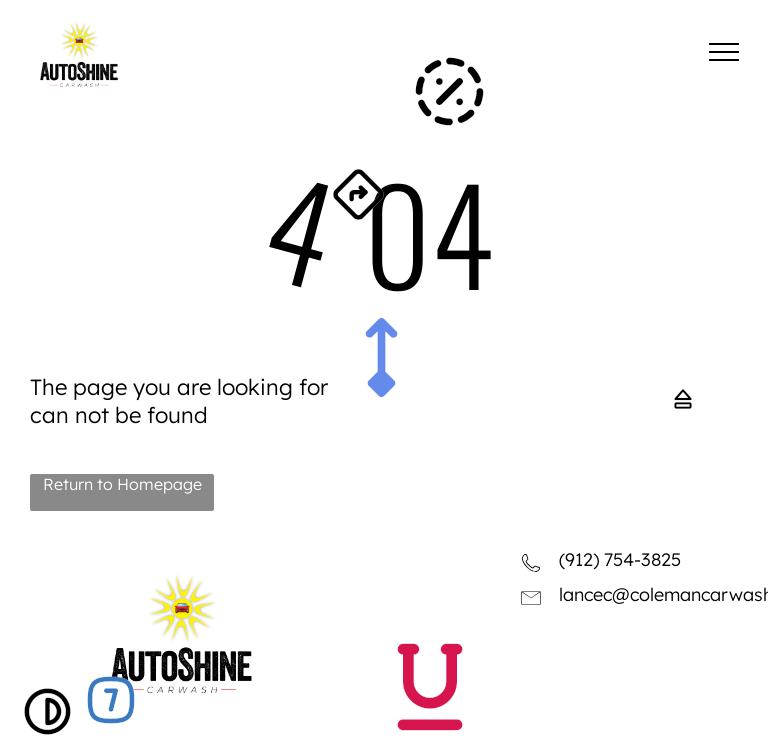  Describe the element at coordinates (430, 687) in the screenshot. I see `apply underline formatting to selected text` at that location.